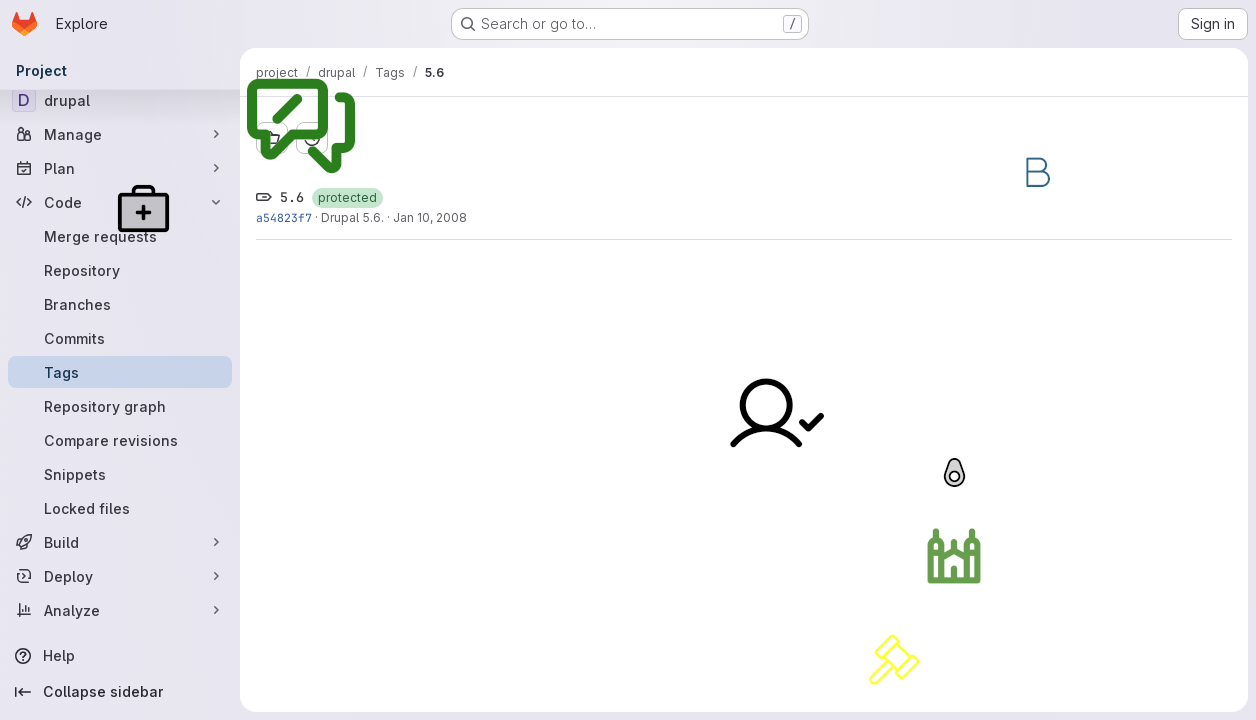 This screenshot has width=1256, height=720. Describe the element at coordinates (1036, 173) in the screenshot. I see `apply bold formatting to selected text` at that location.